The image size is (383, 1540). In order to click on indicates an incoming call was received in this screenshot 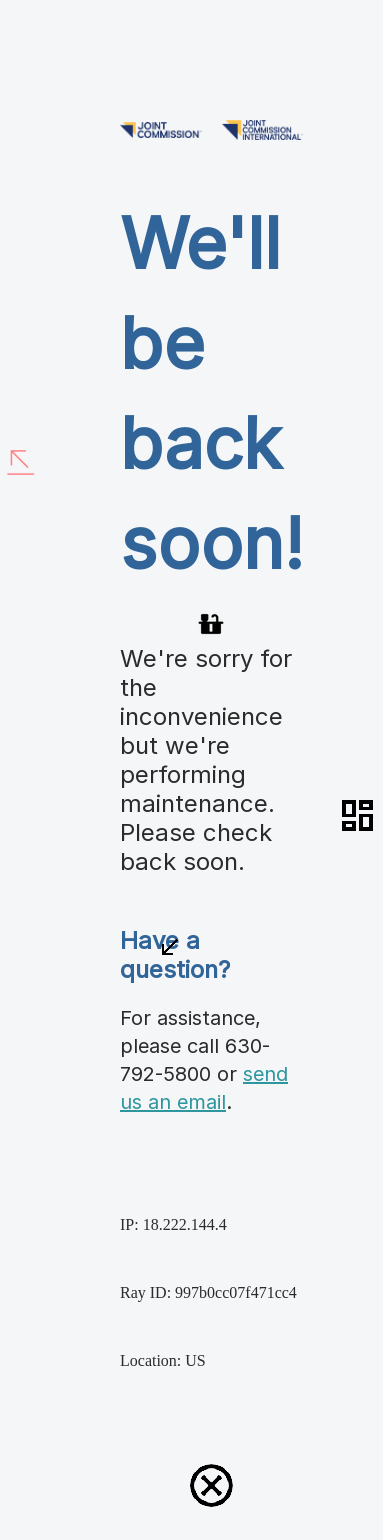, I will do `click(169, 947)`.